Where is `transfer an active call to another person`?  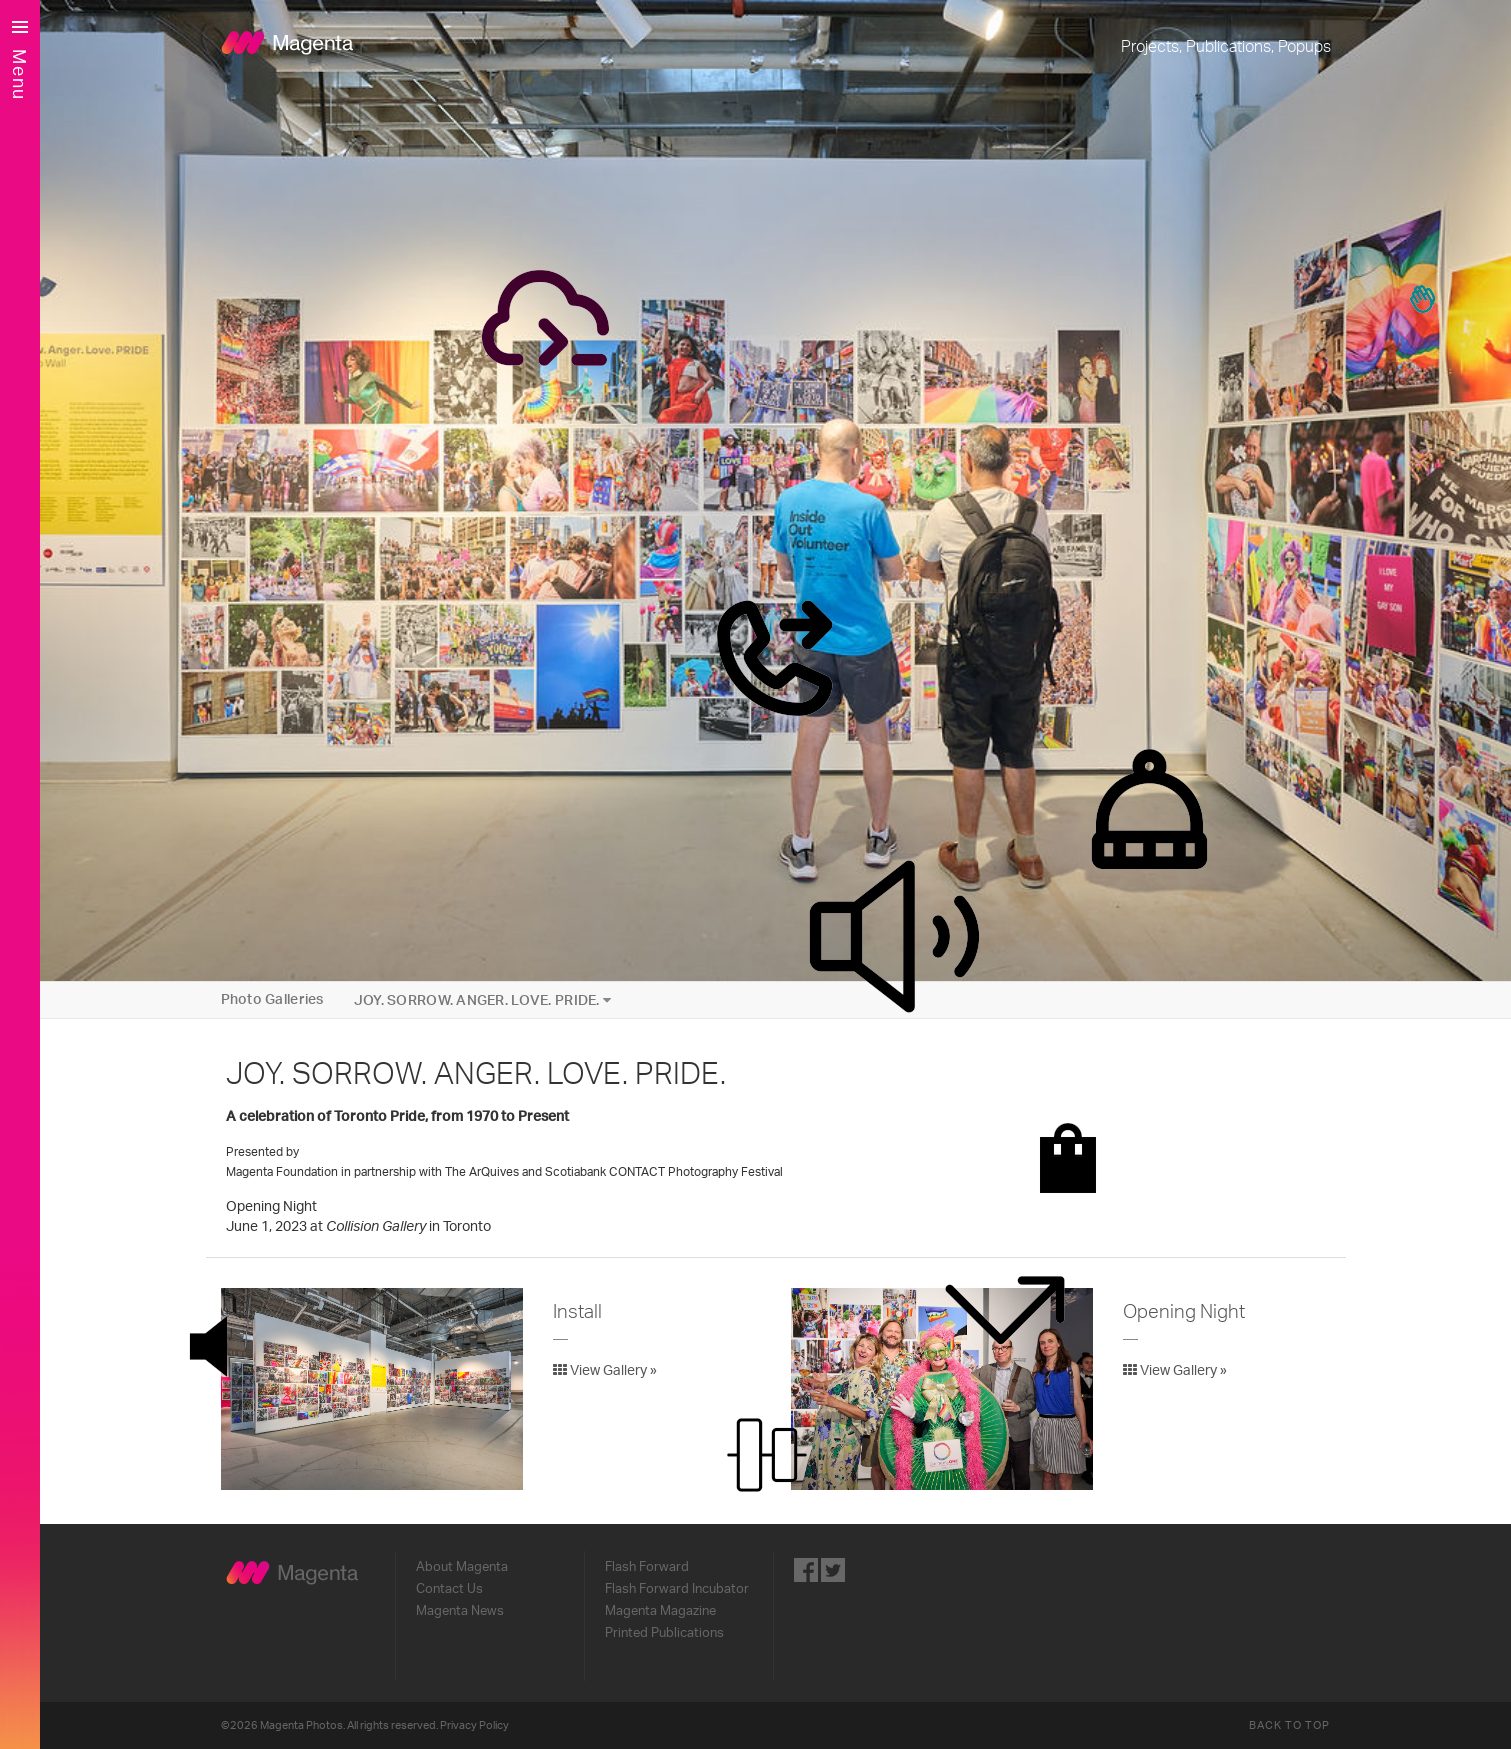 transfer an active call to another person is located at coordinates (777, 656).